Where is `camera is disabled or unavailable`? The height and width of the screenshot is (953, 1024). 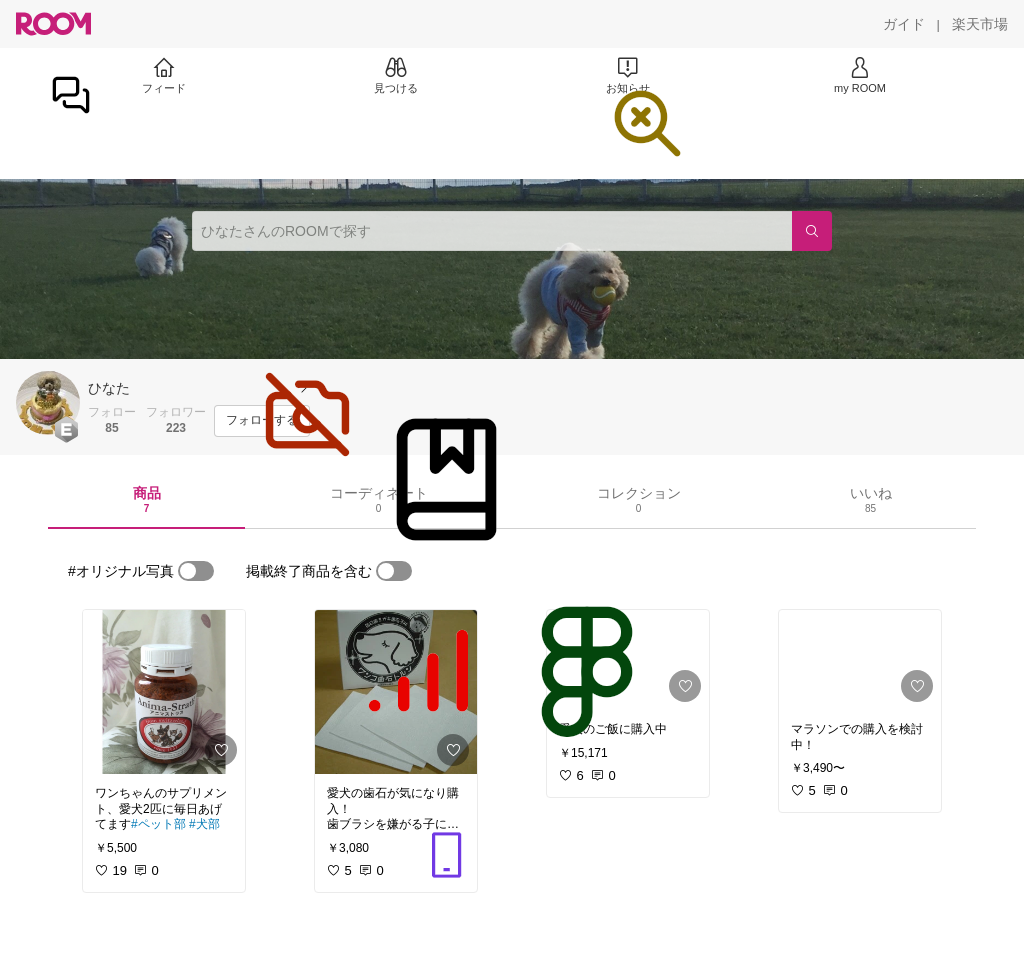 camera is disabled or unavailable is located at coordinates (307, 414).